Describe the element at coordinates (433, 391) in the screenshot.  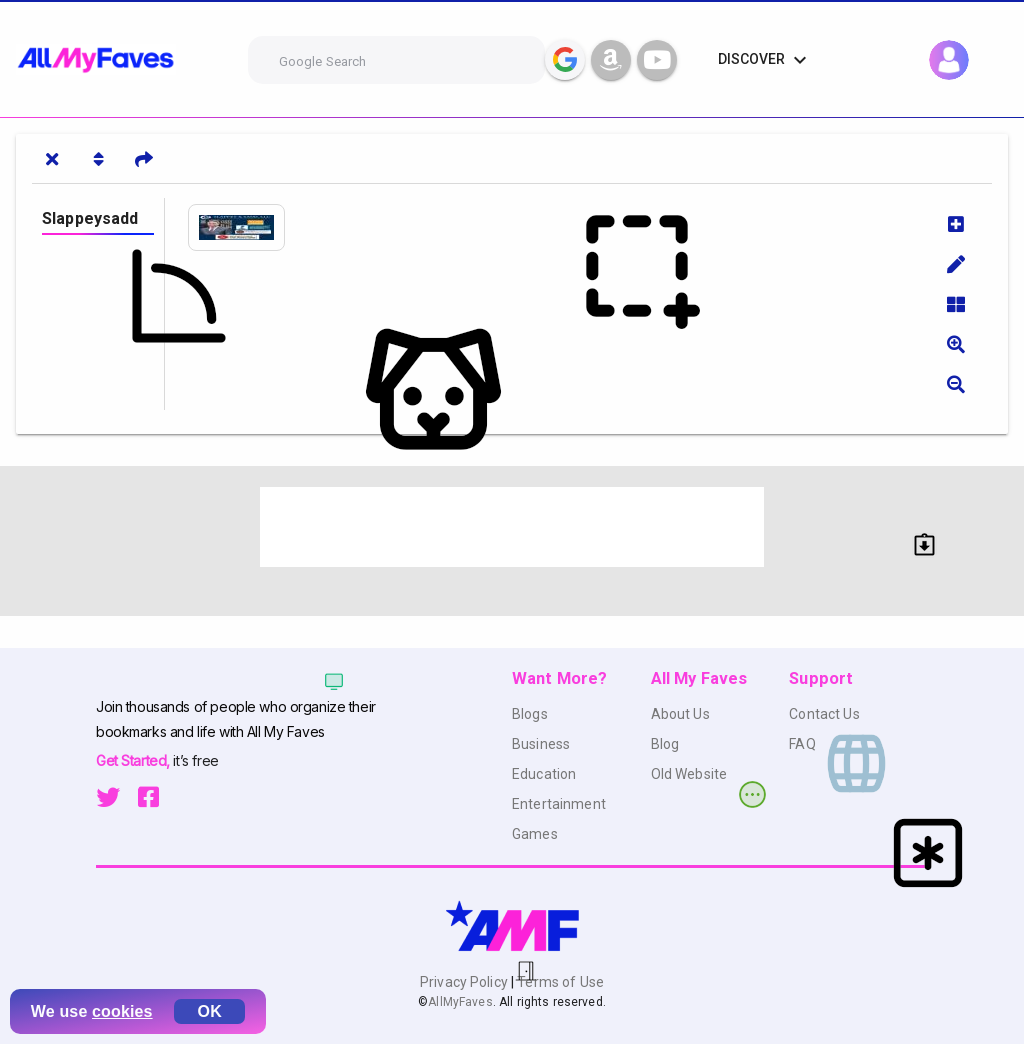
I see `access pet-related features or settings` at that location.